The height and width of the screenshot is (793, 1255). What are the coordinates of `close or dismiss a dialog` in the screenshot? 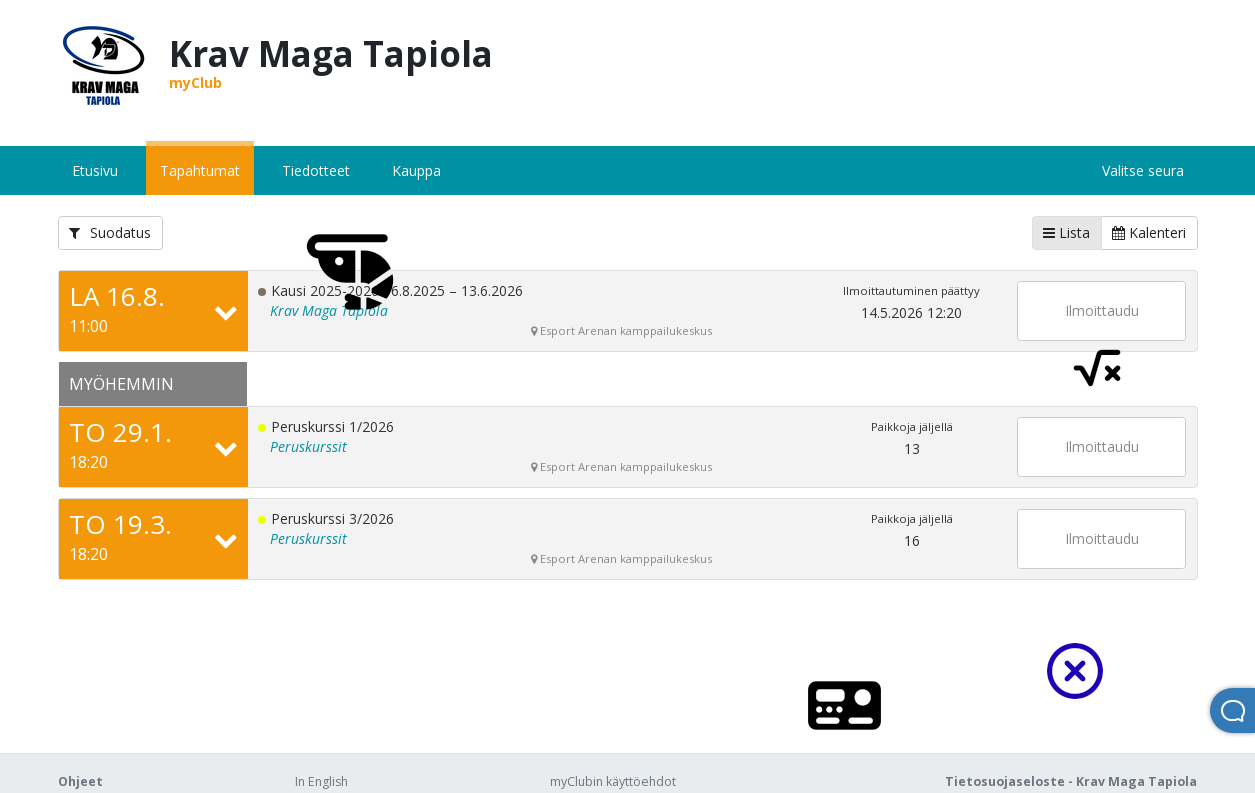 It's located at (1075, 671).